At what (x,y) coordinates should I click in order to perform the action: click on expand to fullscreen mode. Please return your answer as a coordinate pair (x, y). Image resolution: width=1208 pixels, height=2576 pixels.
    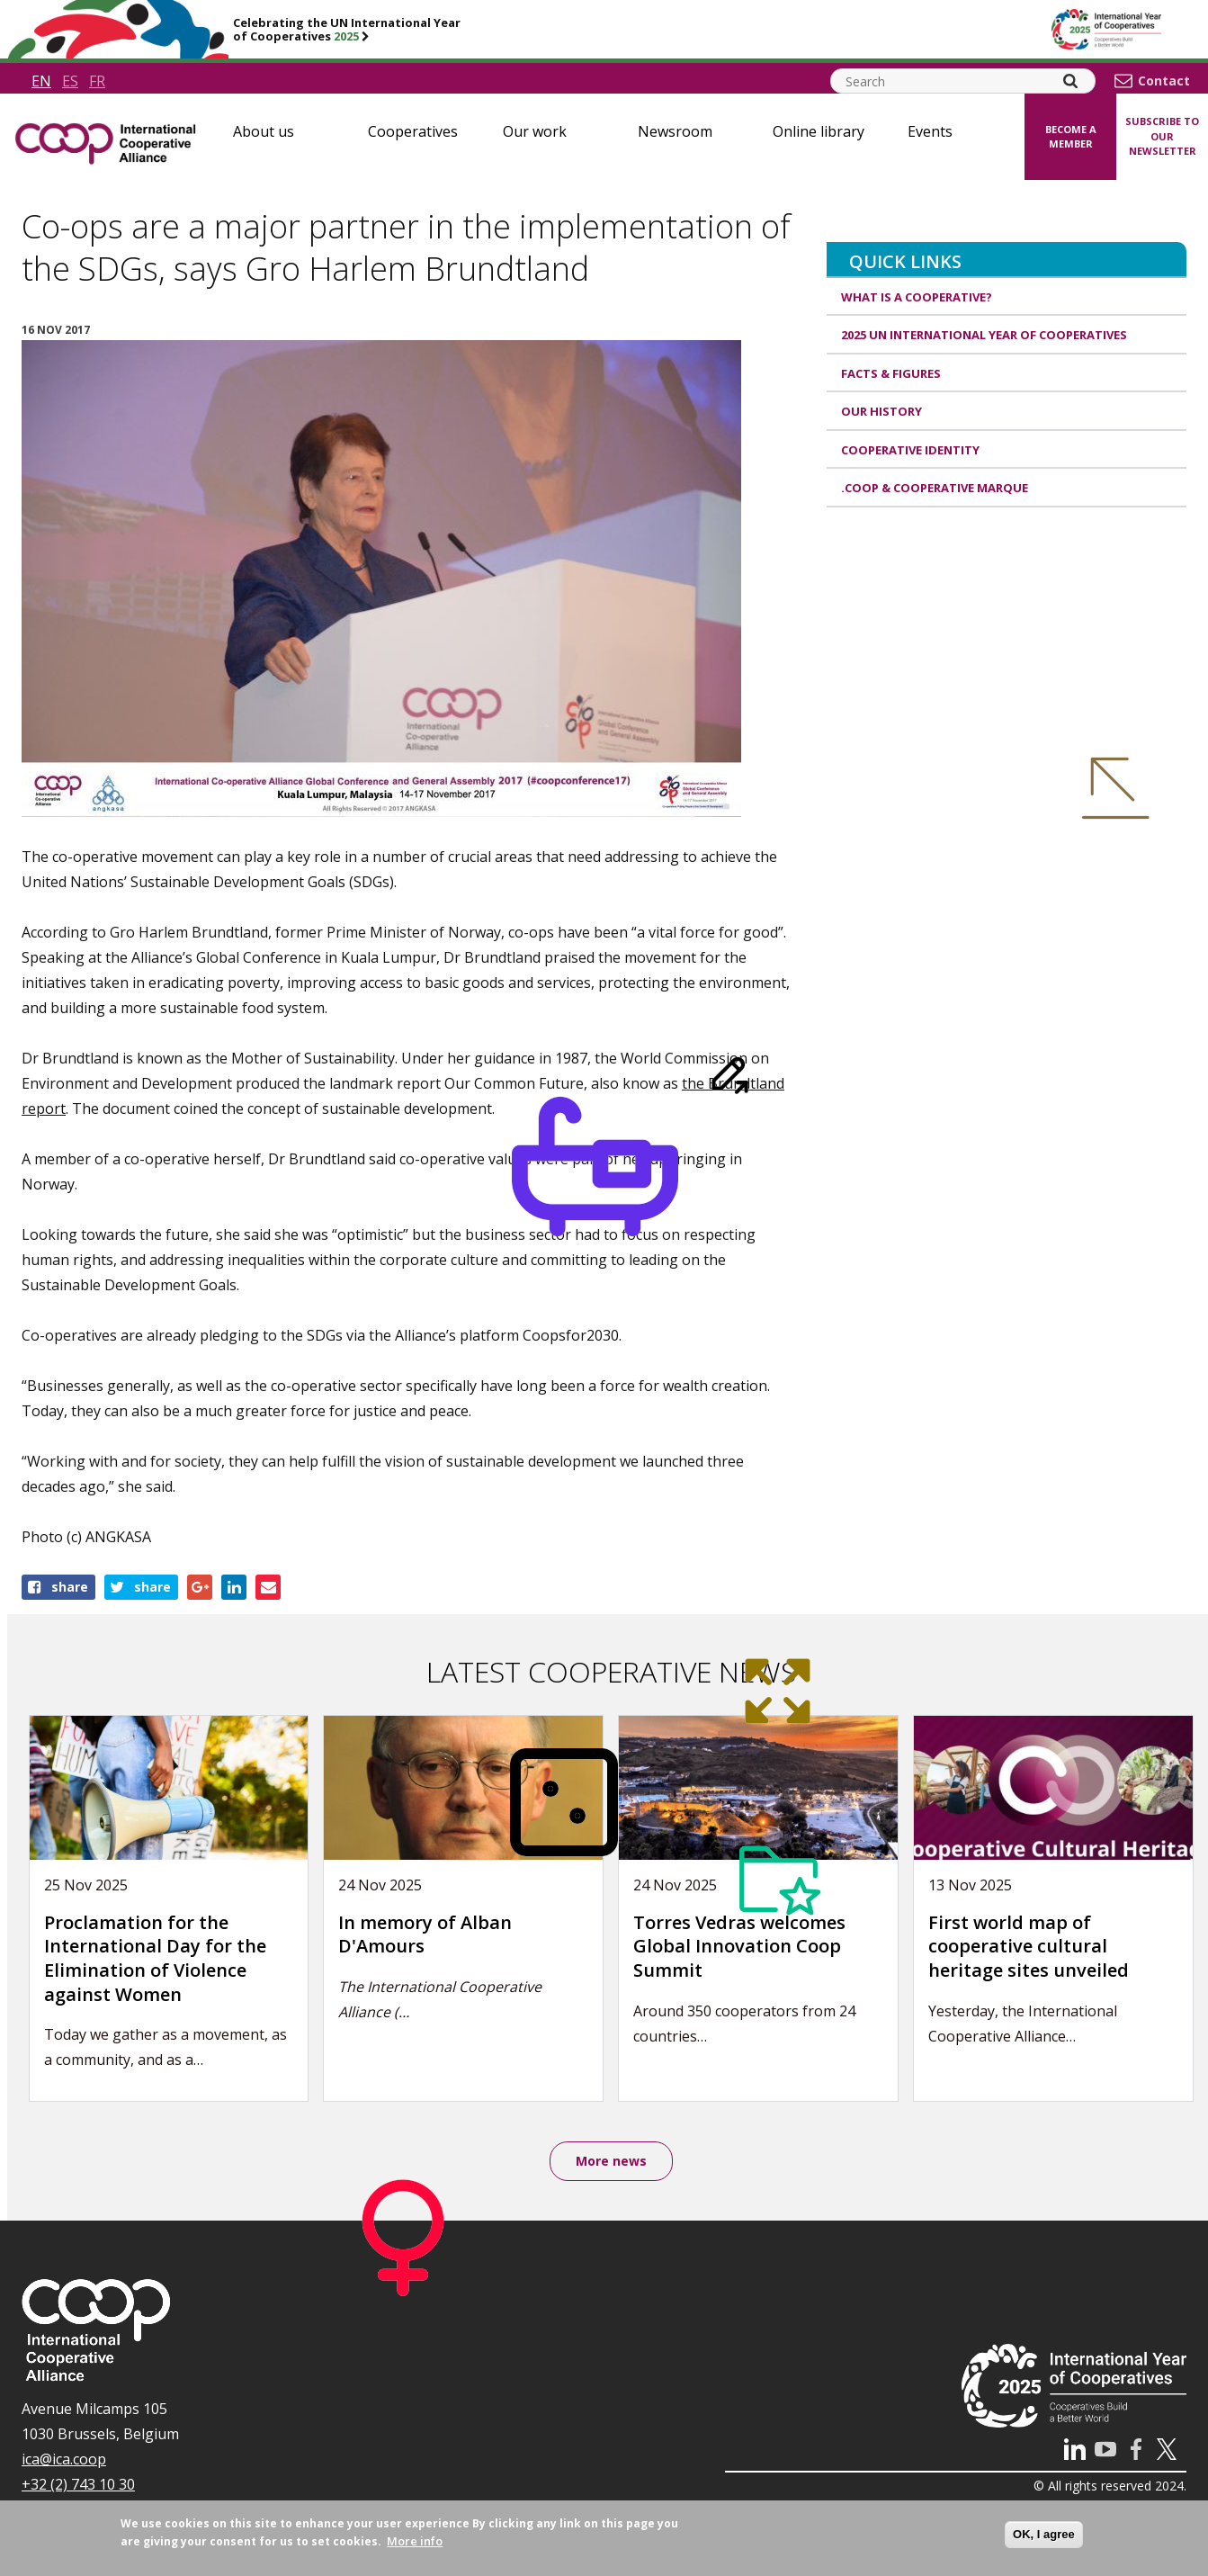
    Looking at the image, I should click on (777, 1691).